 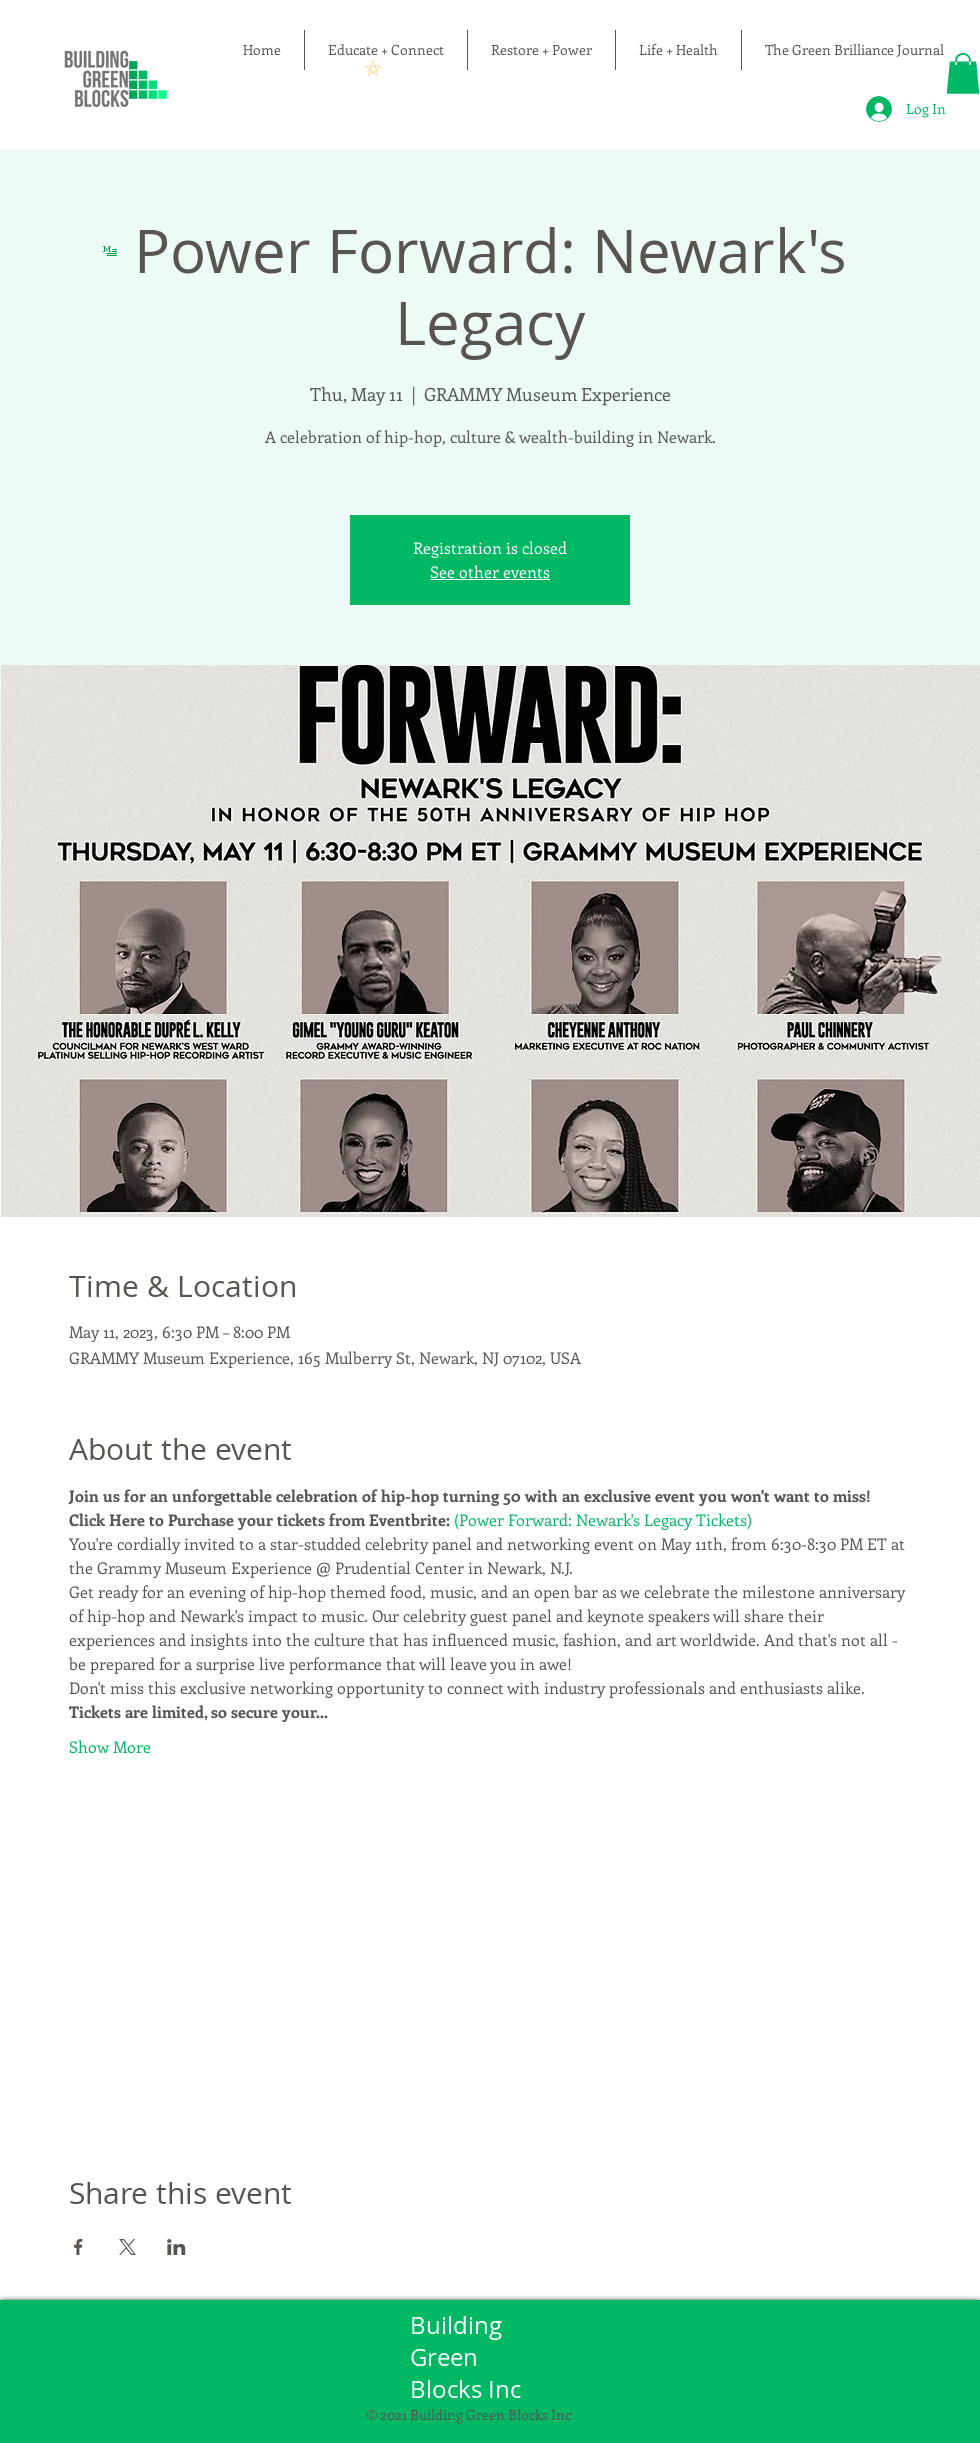 What do you see at coordinates (110, 251) in the screenshot?
I see `read article on medium` at bounding box center [110, 251].